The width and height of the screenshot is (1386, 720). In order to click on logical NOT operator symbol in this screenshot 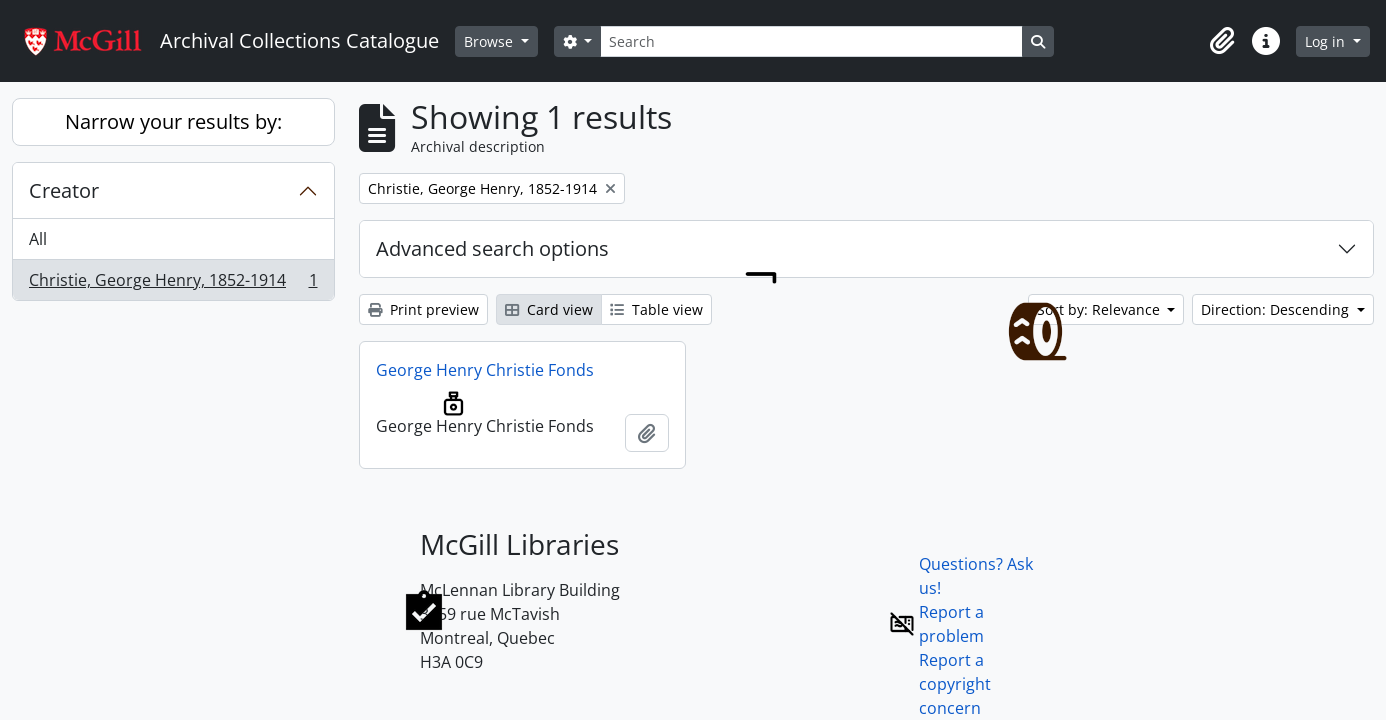, I will do `click(761, 274)`.